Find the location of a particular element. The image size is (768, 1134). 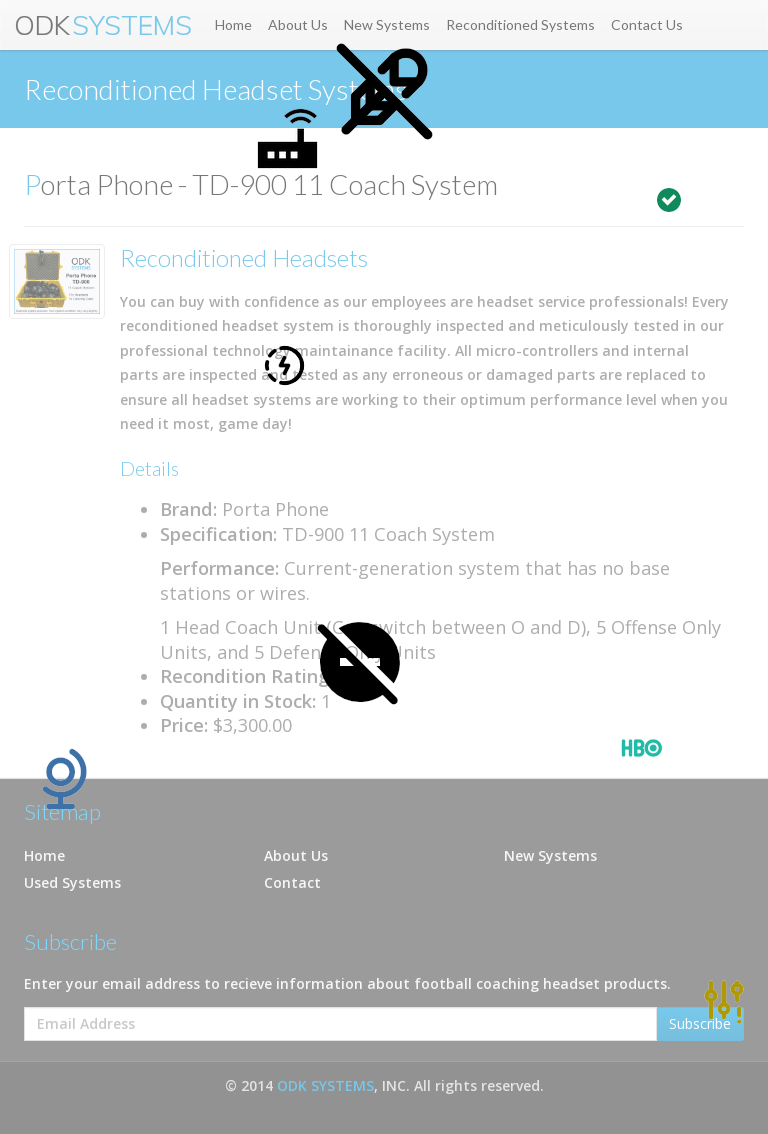

settings require attention or action is located at coordinates (724, 1000).